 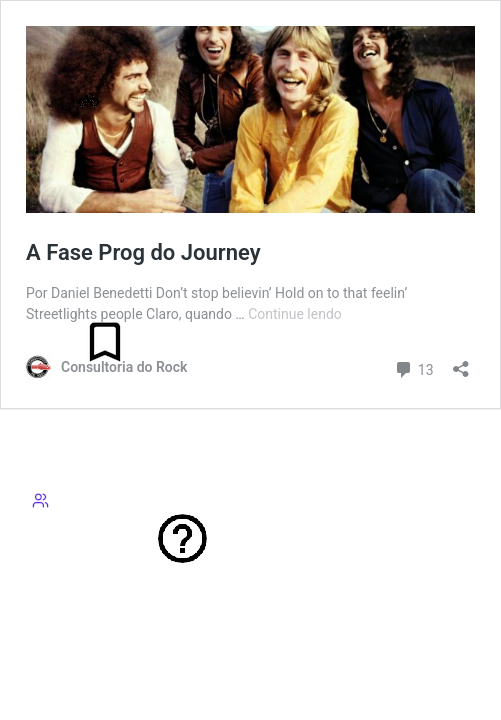 I want to click on access help or support options, so click(x=182, y=538).